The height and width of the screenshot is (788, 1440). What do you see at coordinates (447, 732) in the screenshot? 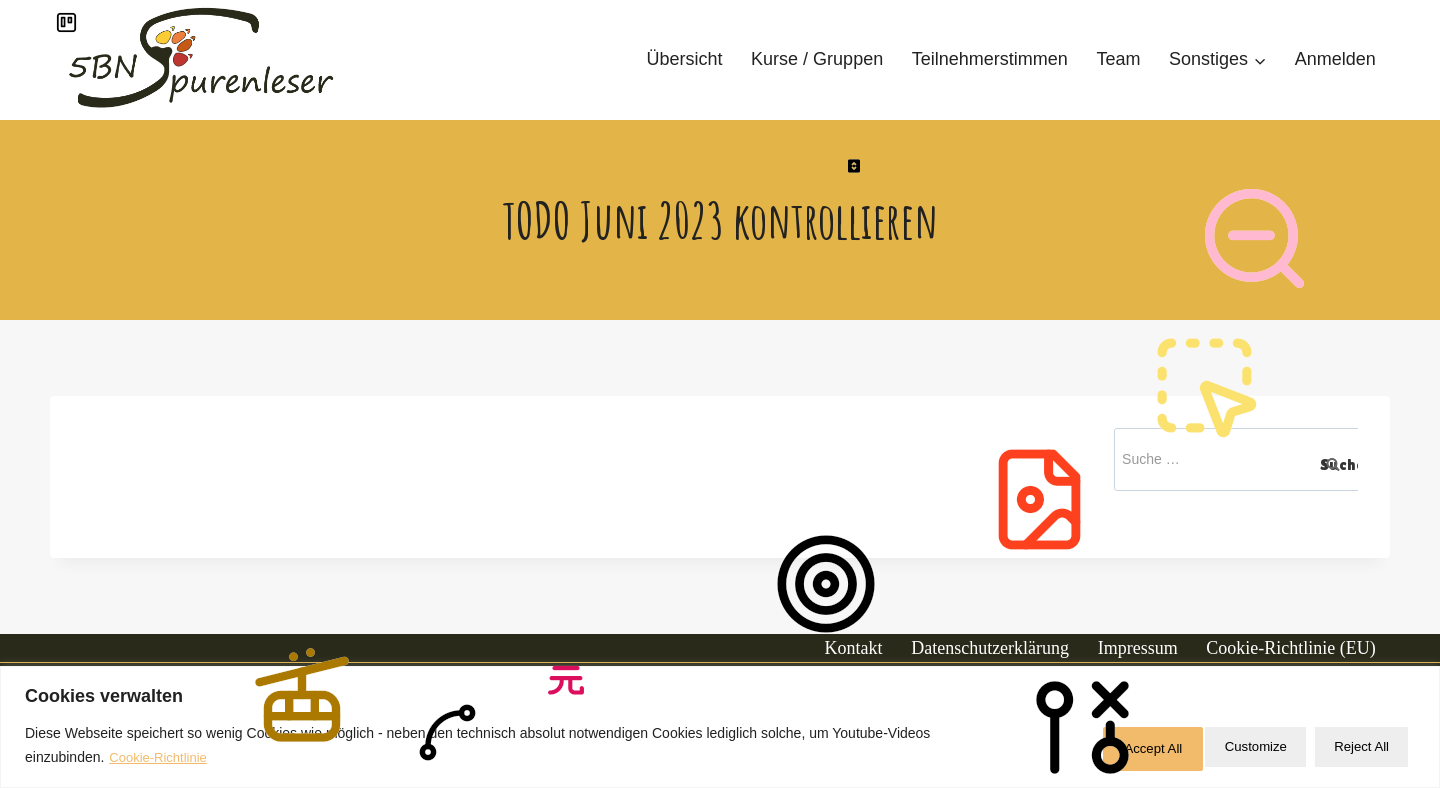
I see `draw a curved path or bezier line` at bounding box center [447, 732].